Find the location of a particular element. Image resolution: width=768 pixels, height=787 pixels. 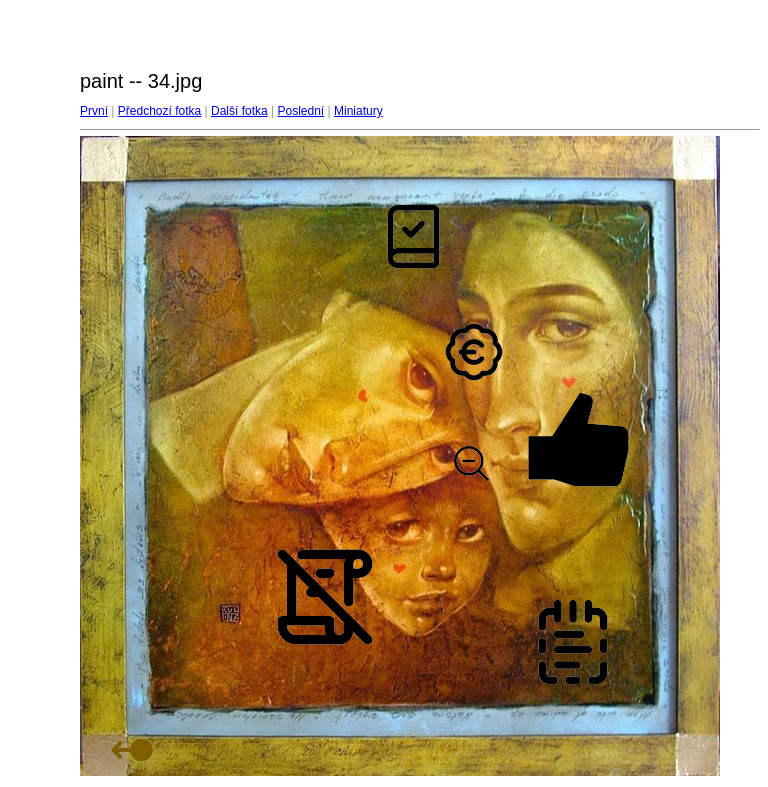

draft or unsaved document is located at coordinates (573, 642).